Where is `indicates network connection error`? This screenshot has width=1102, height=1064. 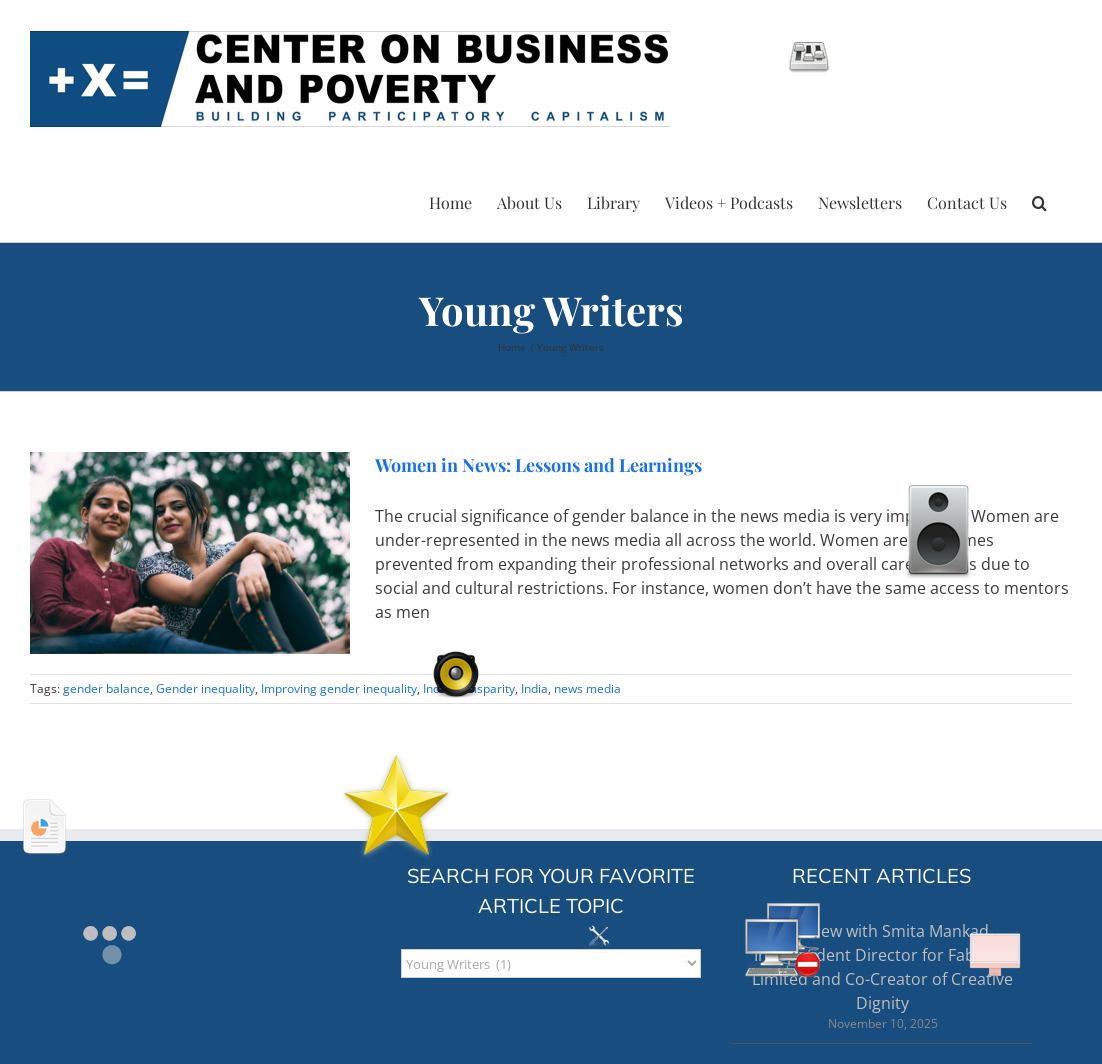 indicates network connection error is located at coordinates (782, 940).